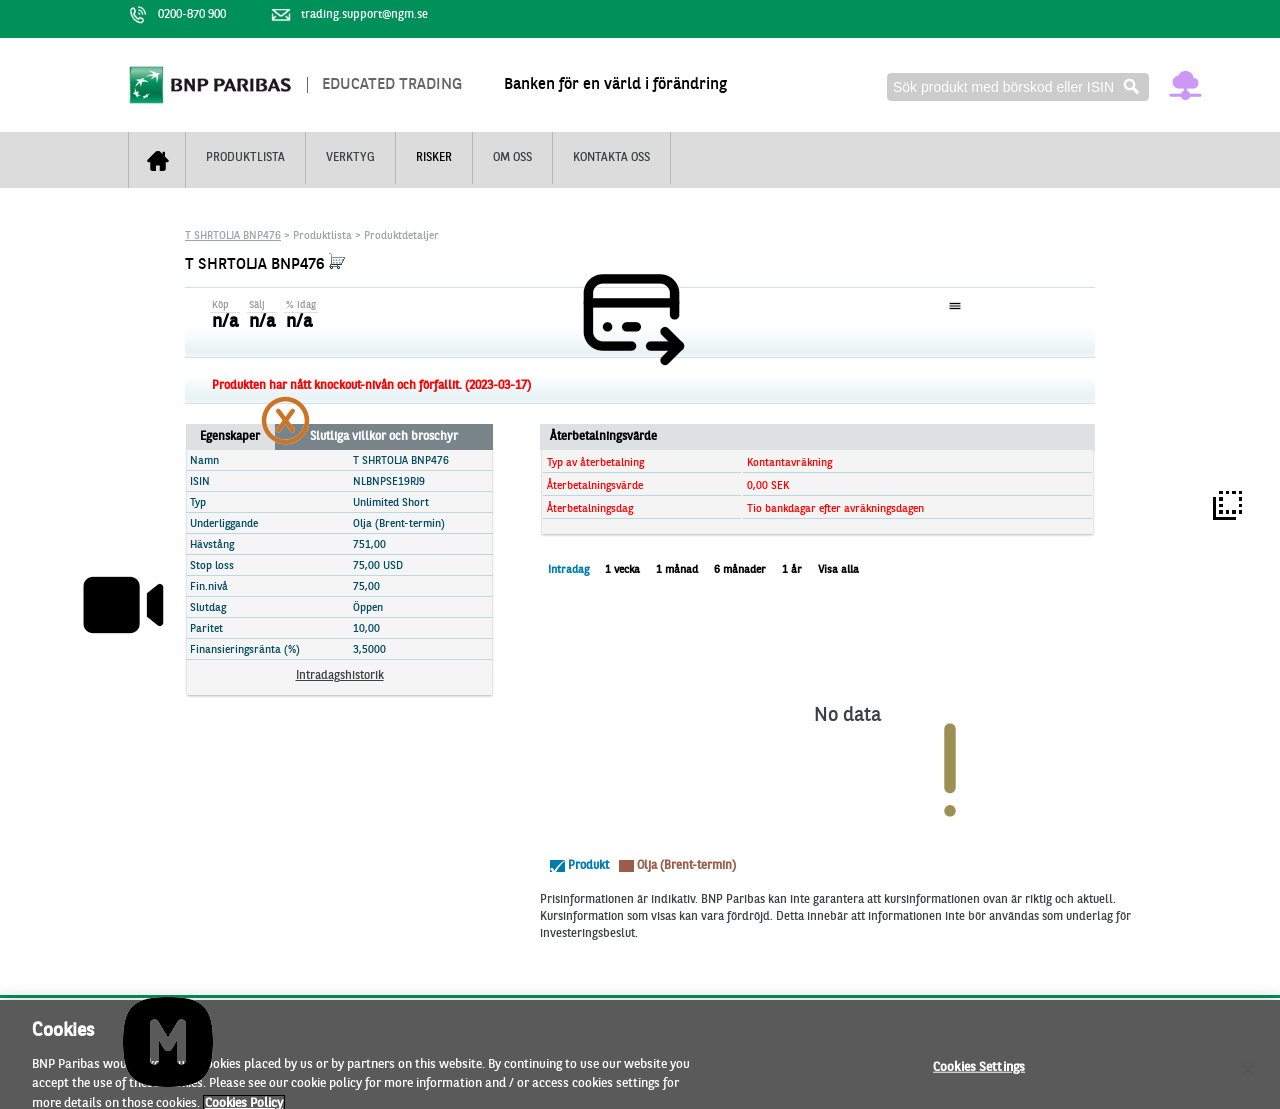  I want to click on start a video call, so click(121, 605).